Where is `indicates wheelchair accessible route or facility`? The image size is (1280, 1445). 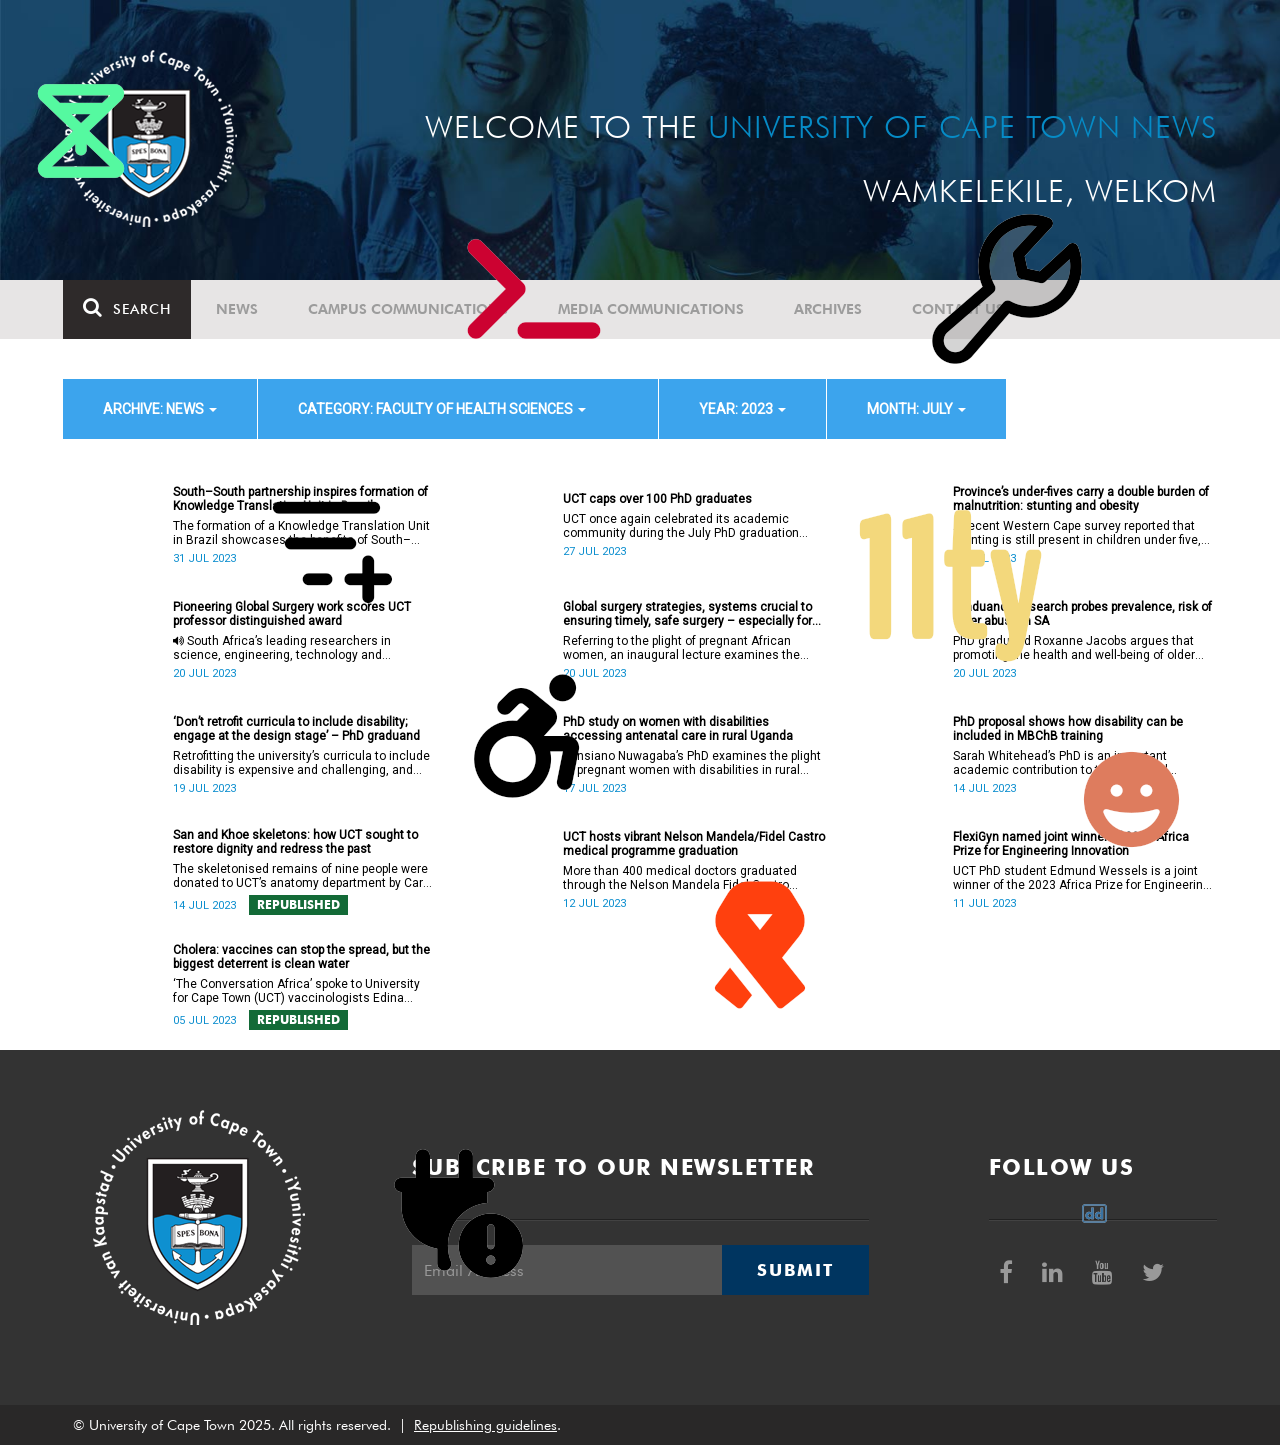 indicates wheelchair accessible route or facility is located at coordinates (528, 736).